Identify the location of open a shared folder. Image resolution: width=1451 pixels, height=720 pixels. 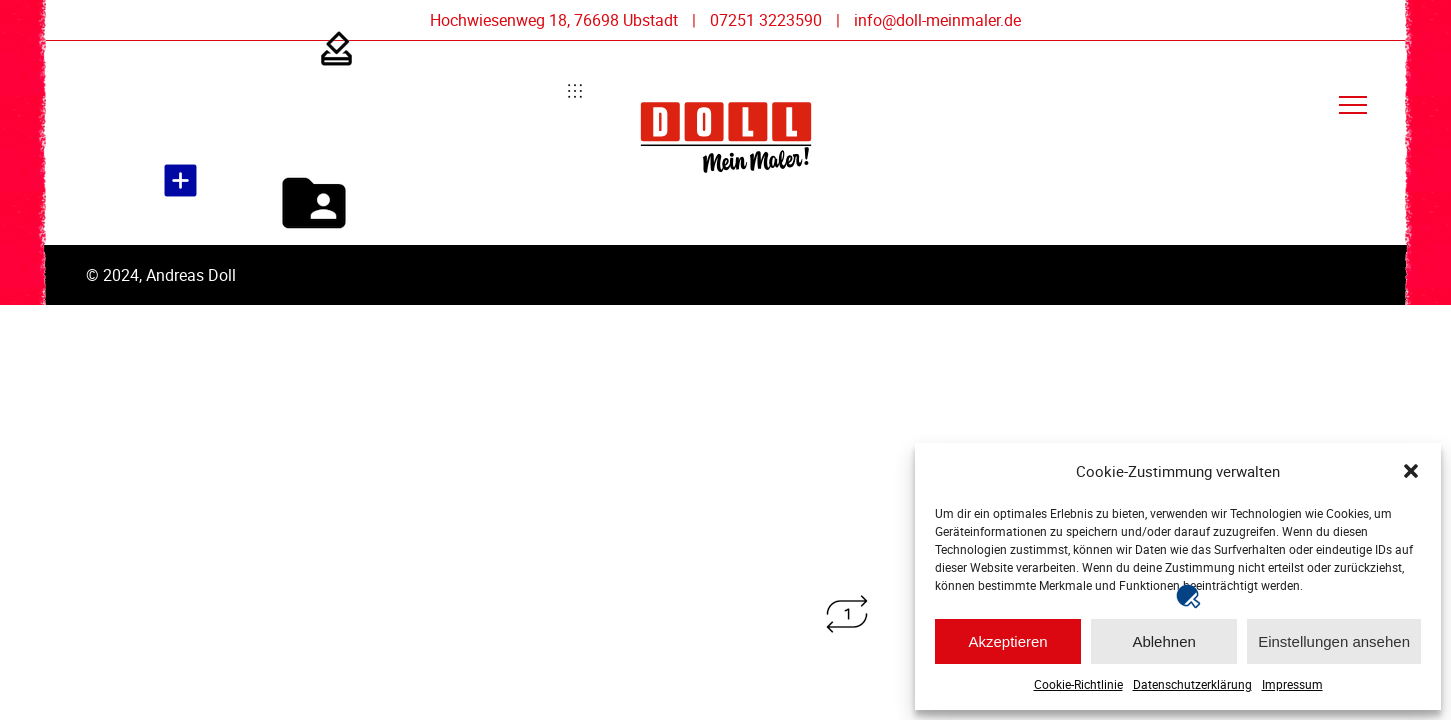
(314, 203).